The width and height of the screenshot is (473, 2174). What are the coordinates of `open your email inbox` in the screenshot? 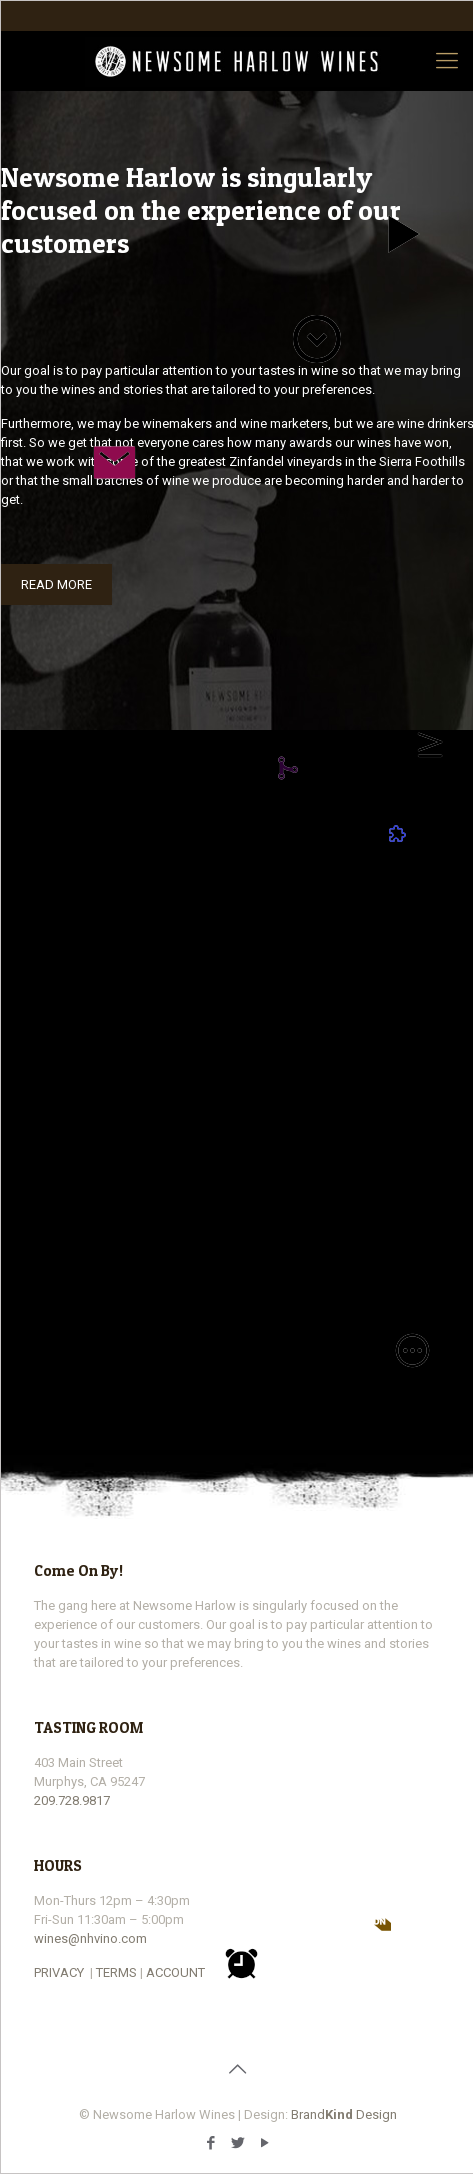 It's located at (114, 462).